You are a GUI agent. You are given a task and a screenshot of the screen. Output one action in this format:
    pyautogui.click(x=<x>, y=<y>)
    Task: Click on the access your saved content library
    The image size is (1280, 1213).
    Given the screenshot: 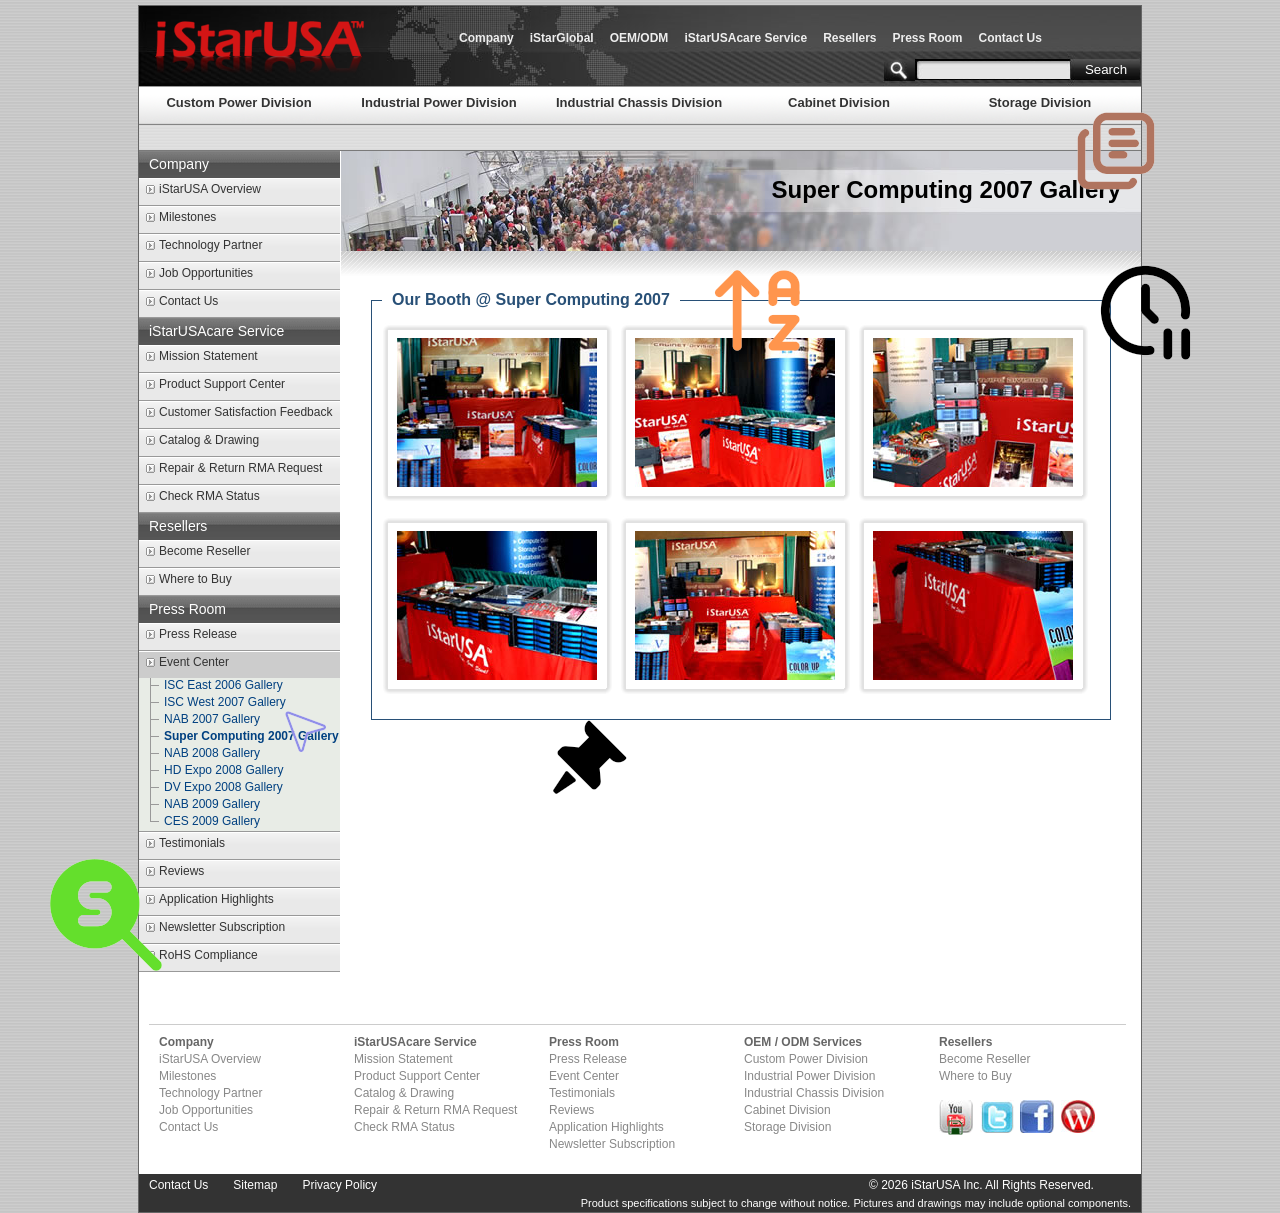 What is the action you would take?
    pyautogui.click(x=1116, y=151)
    